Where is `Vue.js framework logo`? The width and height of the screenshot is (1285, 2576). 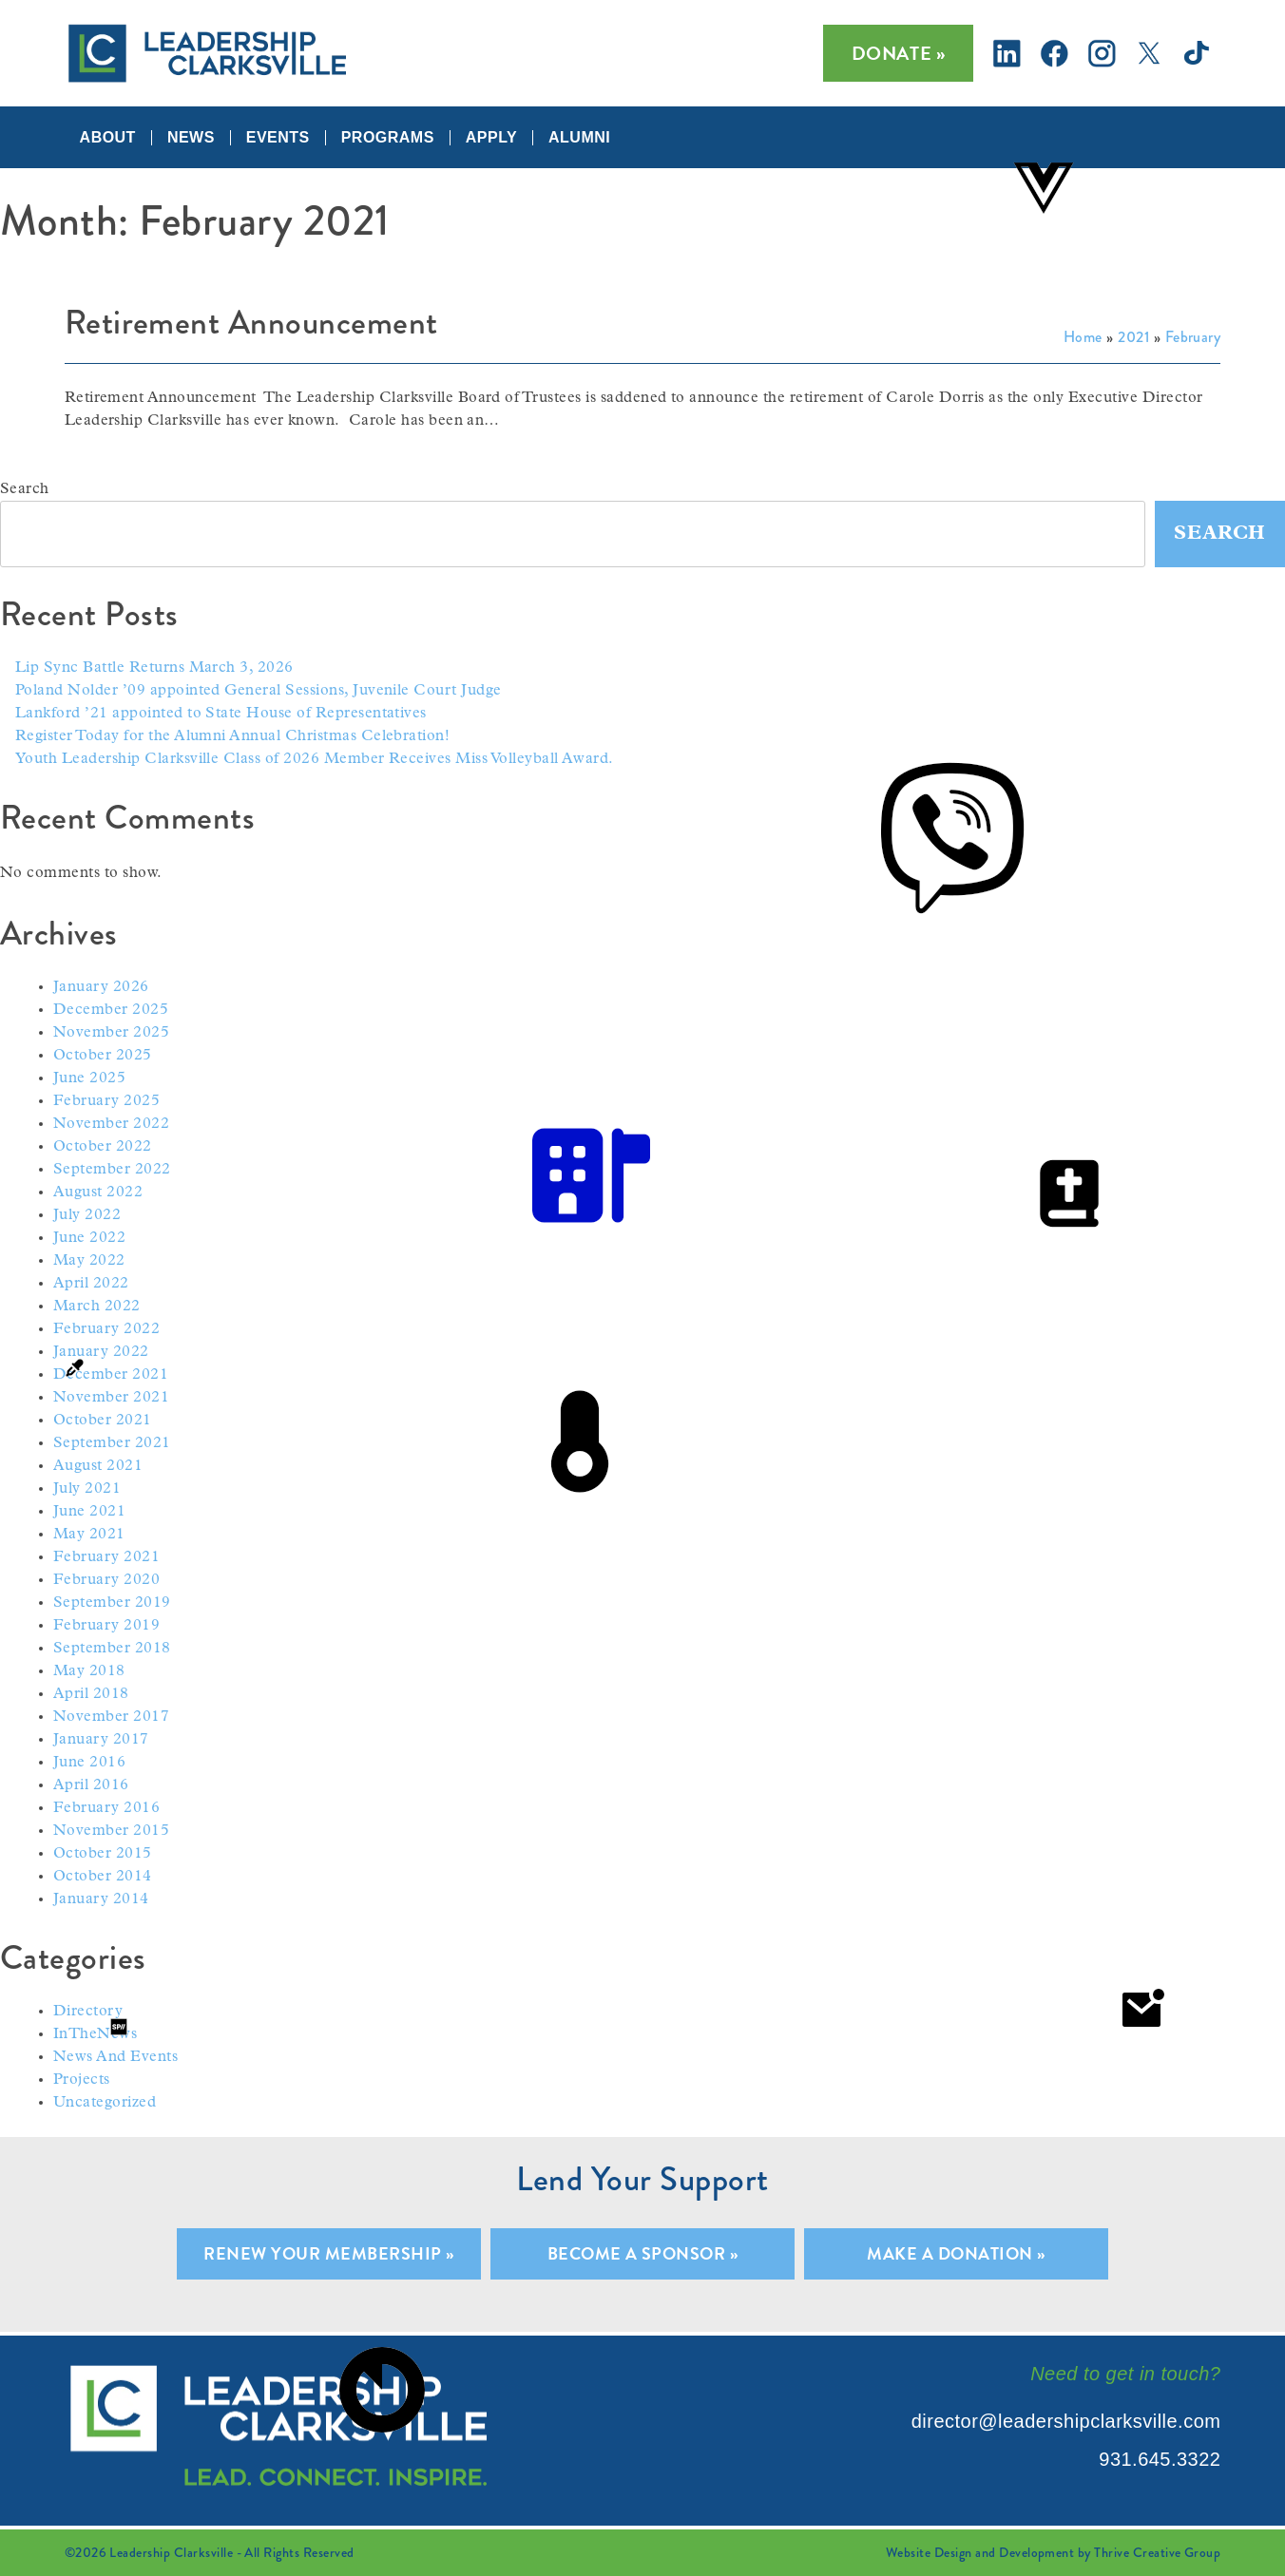 Vue.js framework logo is located at coordinates (1044, 188).